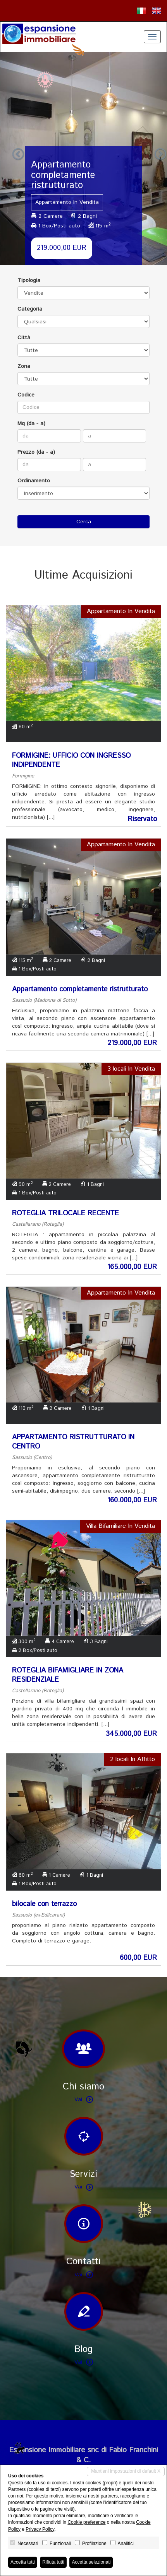 The image size is (167, 2576). Describe the element at coordinates (19, 2448) in the screenshot. I see `indicates defeated enemy or fallen character` at that location.